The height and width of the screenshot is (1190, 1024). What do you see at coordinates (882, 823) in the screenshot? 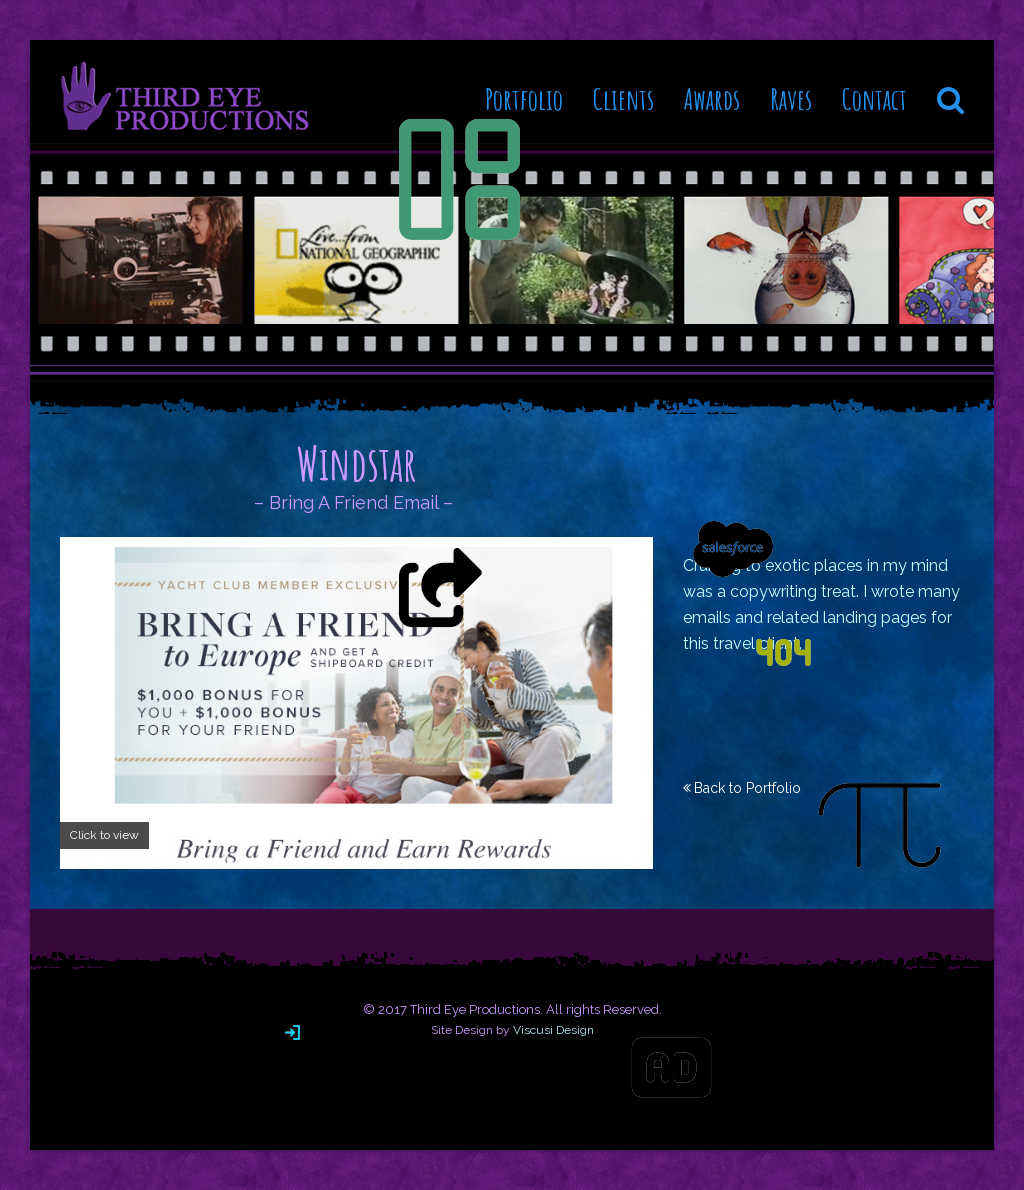
I see `access mathematical or scientific calculator functions` at bounding box center [882, 823].